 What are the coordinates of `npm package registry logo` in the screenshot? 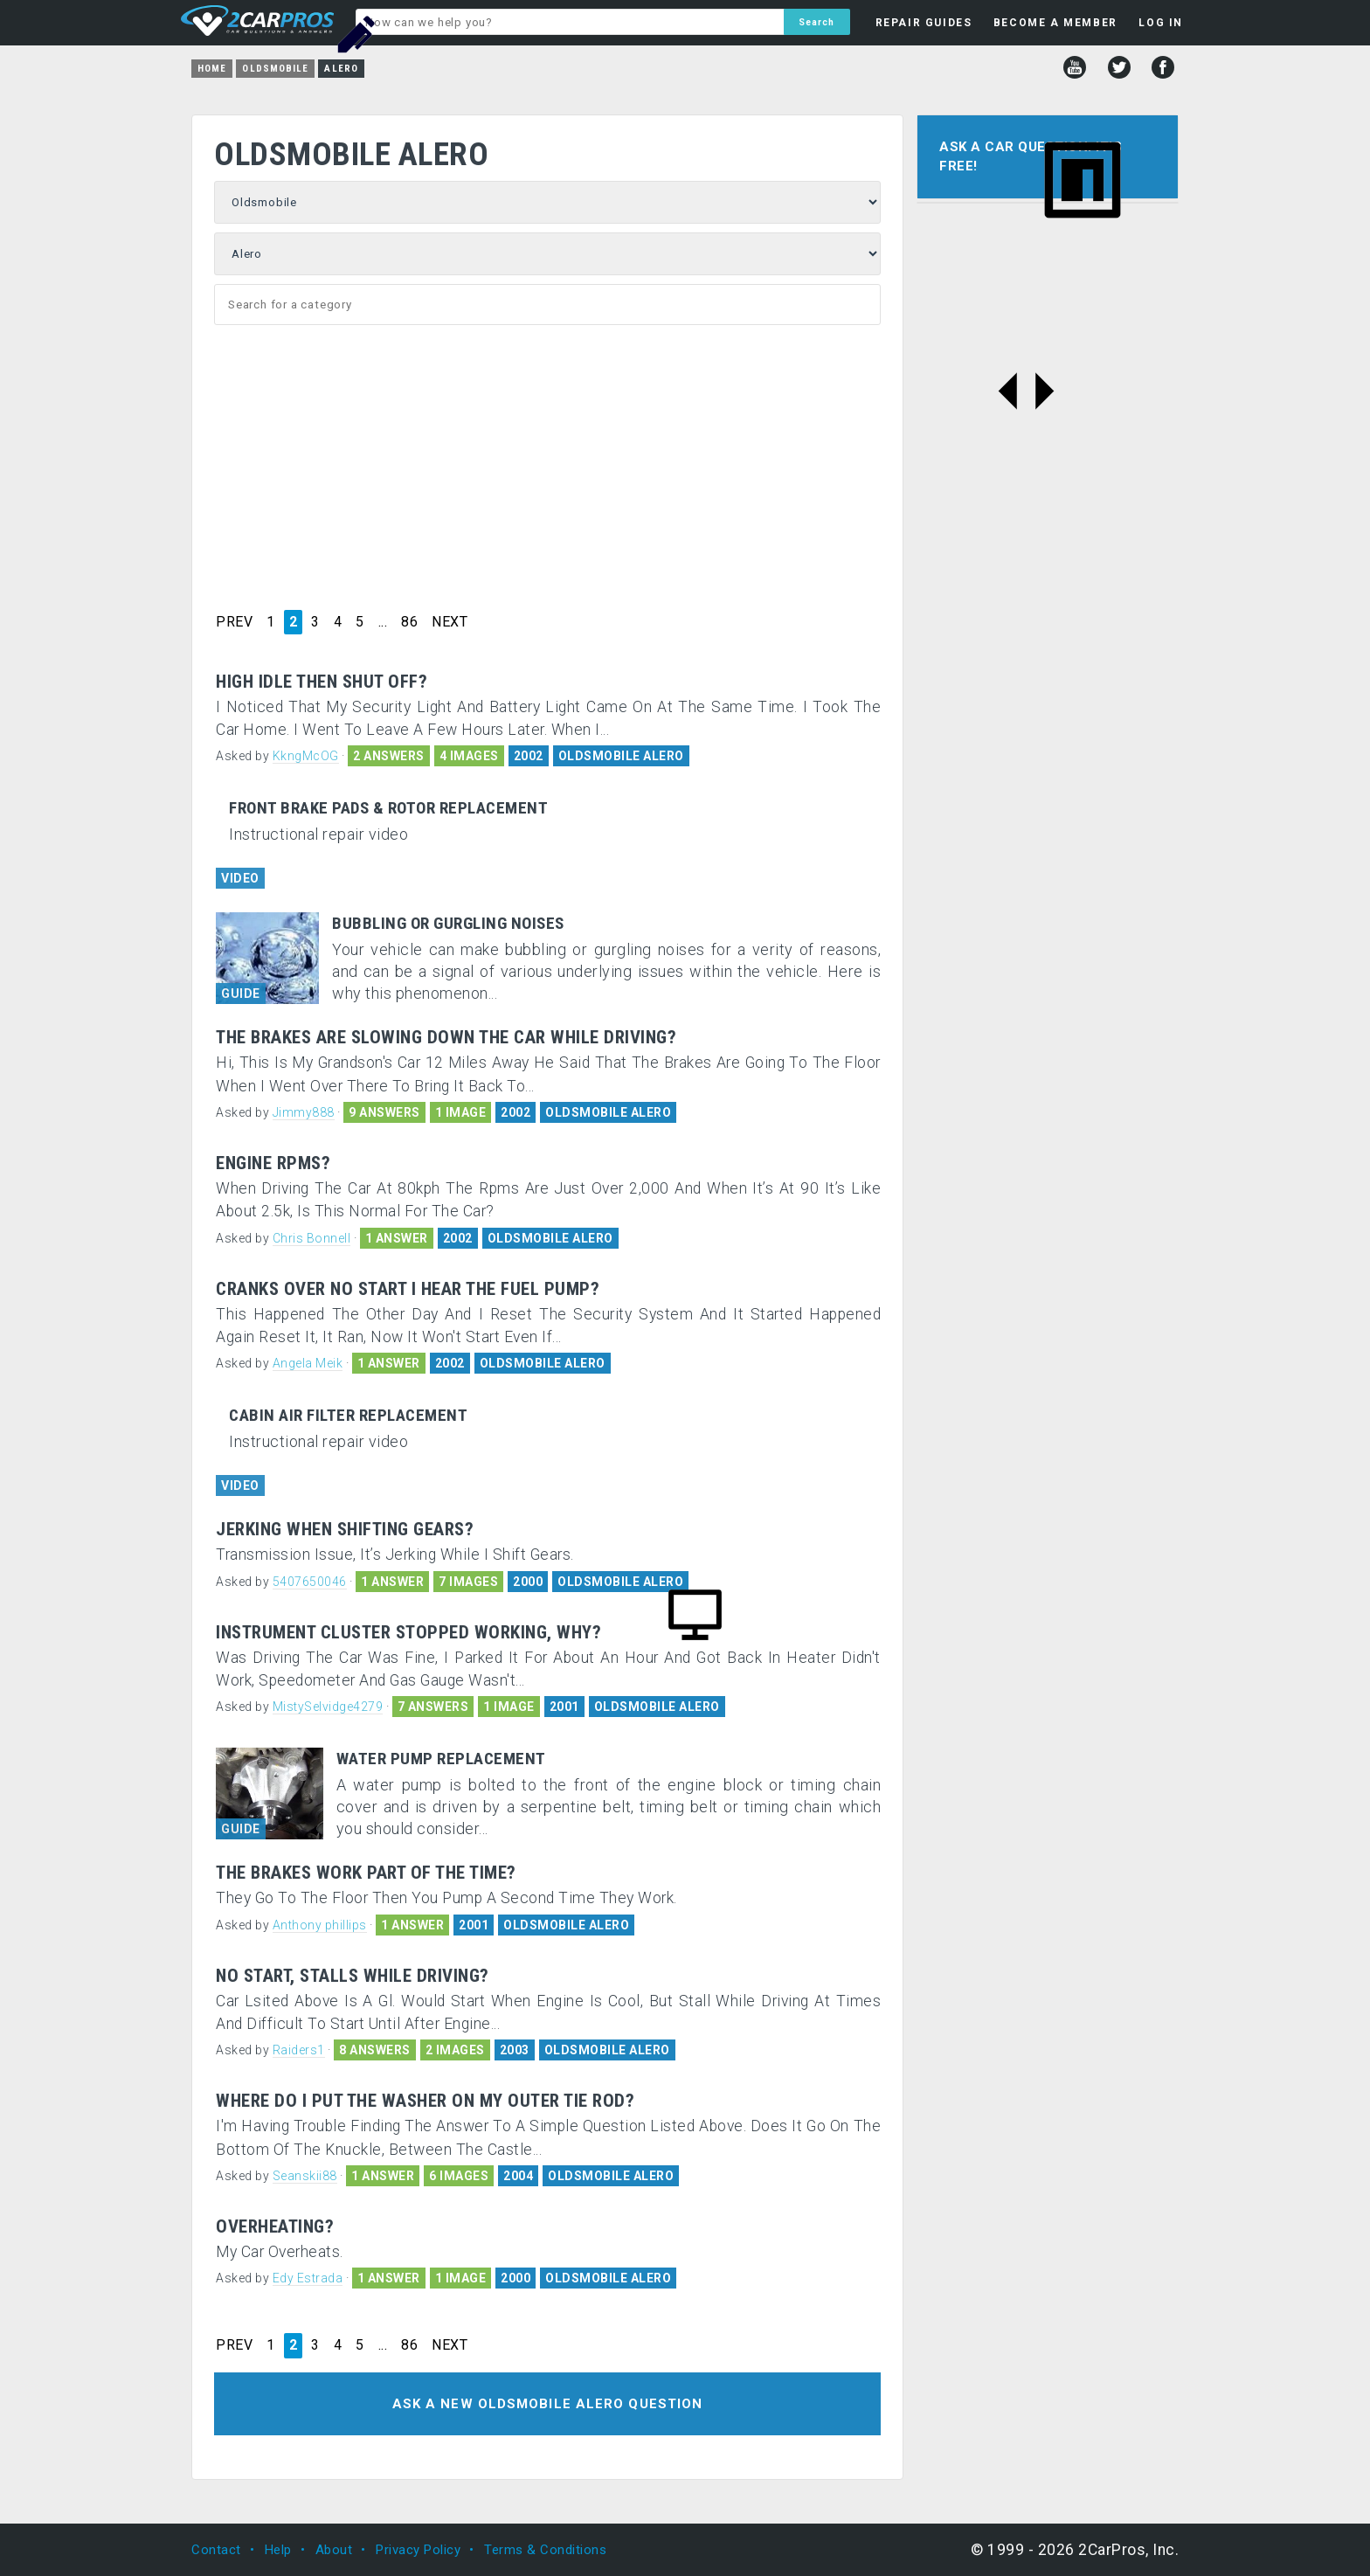 It's located at (1083, 180).